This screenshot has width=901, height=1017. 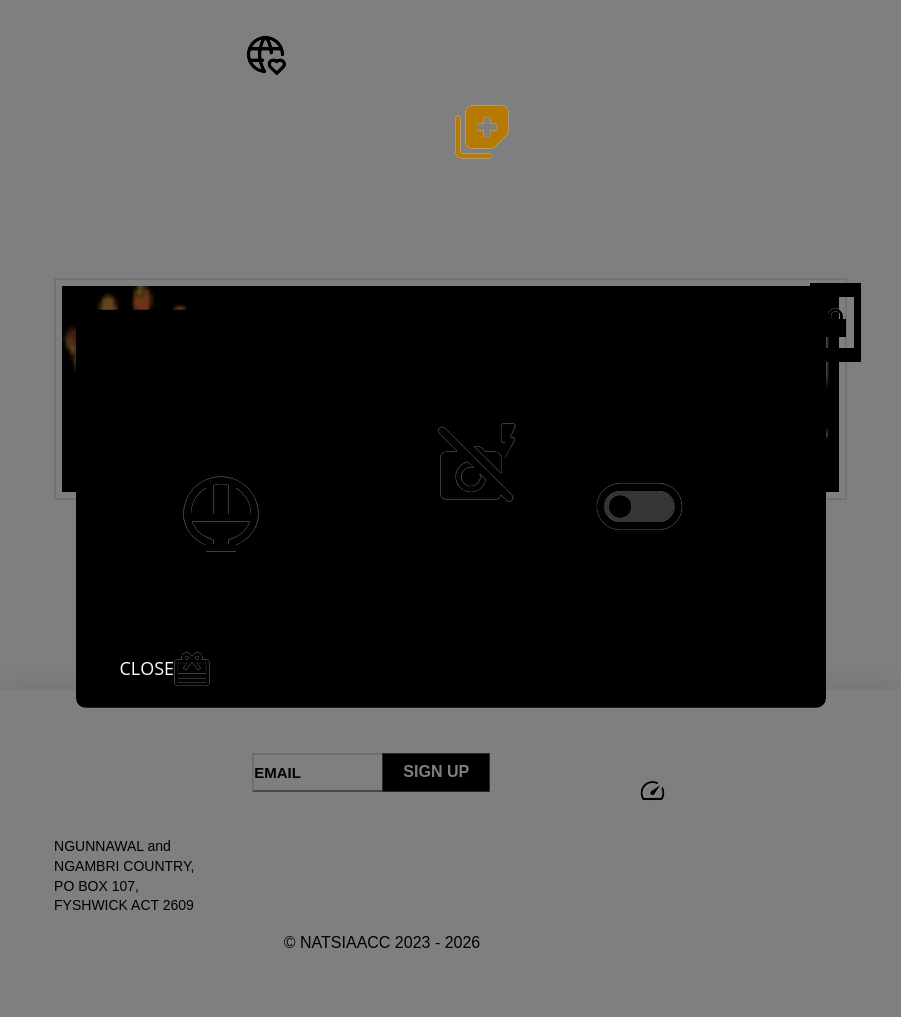 What do you see at coordinates (639, 506) in the screenshot?
I see `toggle switch in the off position` at bounding box center [639, 506].